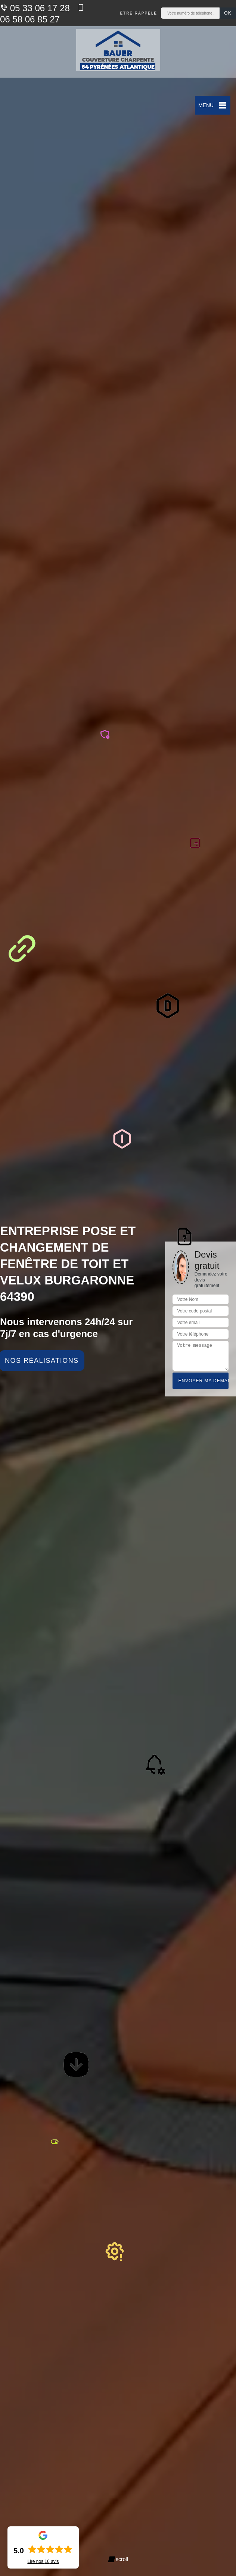 This screenshot has height=2576, width=236. What do you see at coordinates (76, 2065) in the screenshot?
I see `download file or content` at bounding box center [76, 2065].